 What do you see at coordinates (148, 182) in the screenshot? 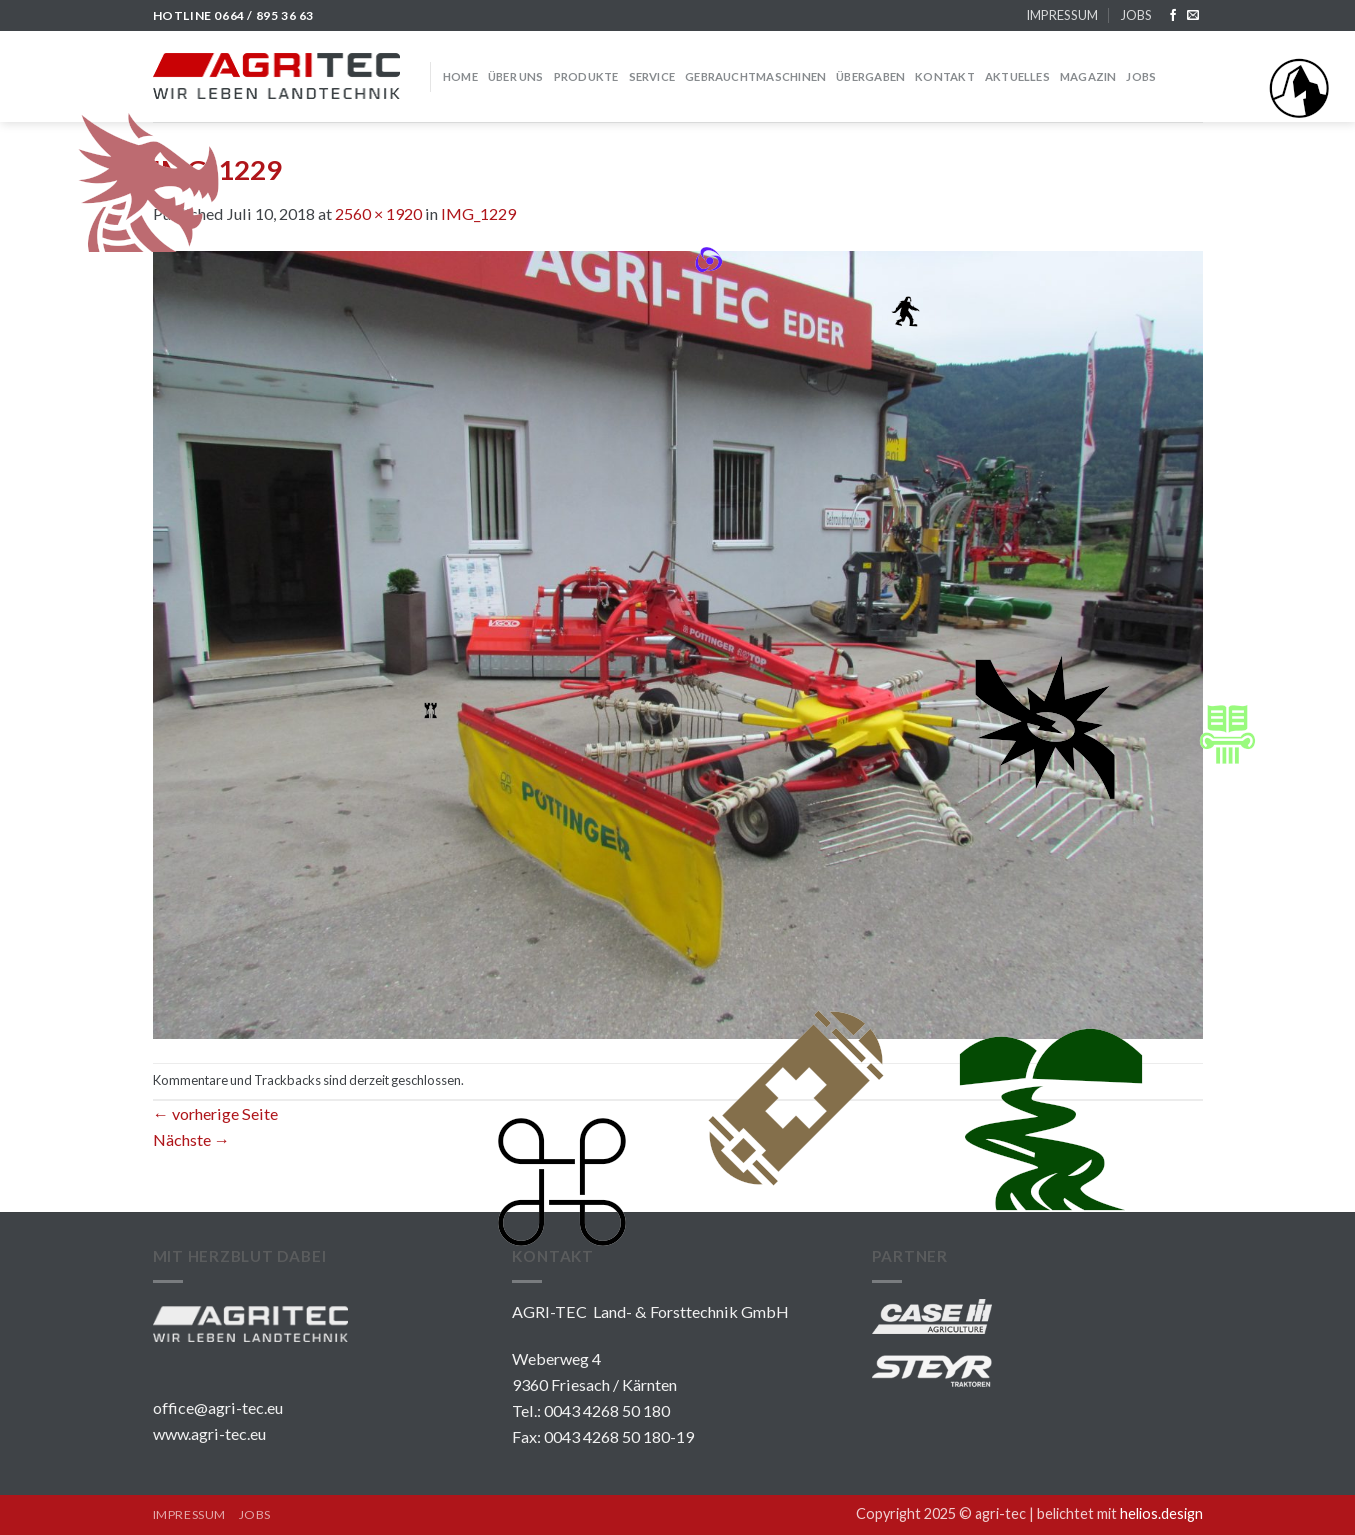
I see `access dragon or monster-related content` at bounding box center [148, 182].